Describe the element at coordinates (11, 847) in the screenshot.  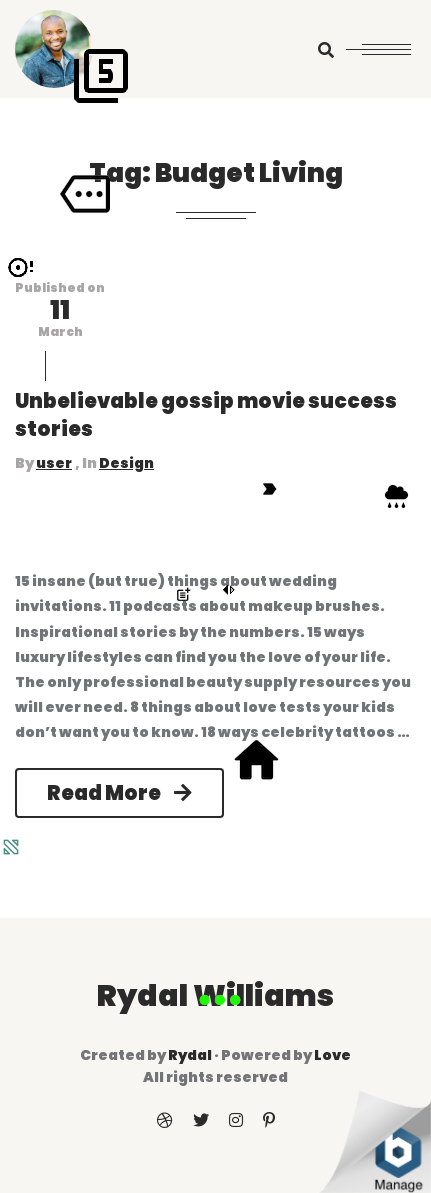
I see `open apple news app` at that location.